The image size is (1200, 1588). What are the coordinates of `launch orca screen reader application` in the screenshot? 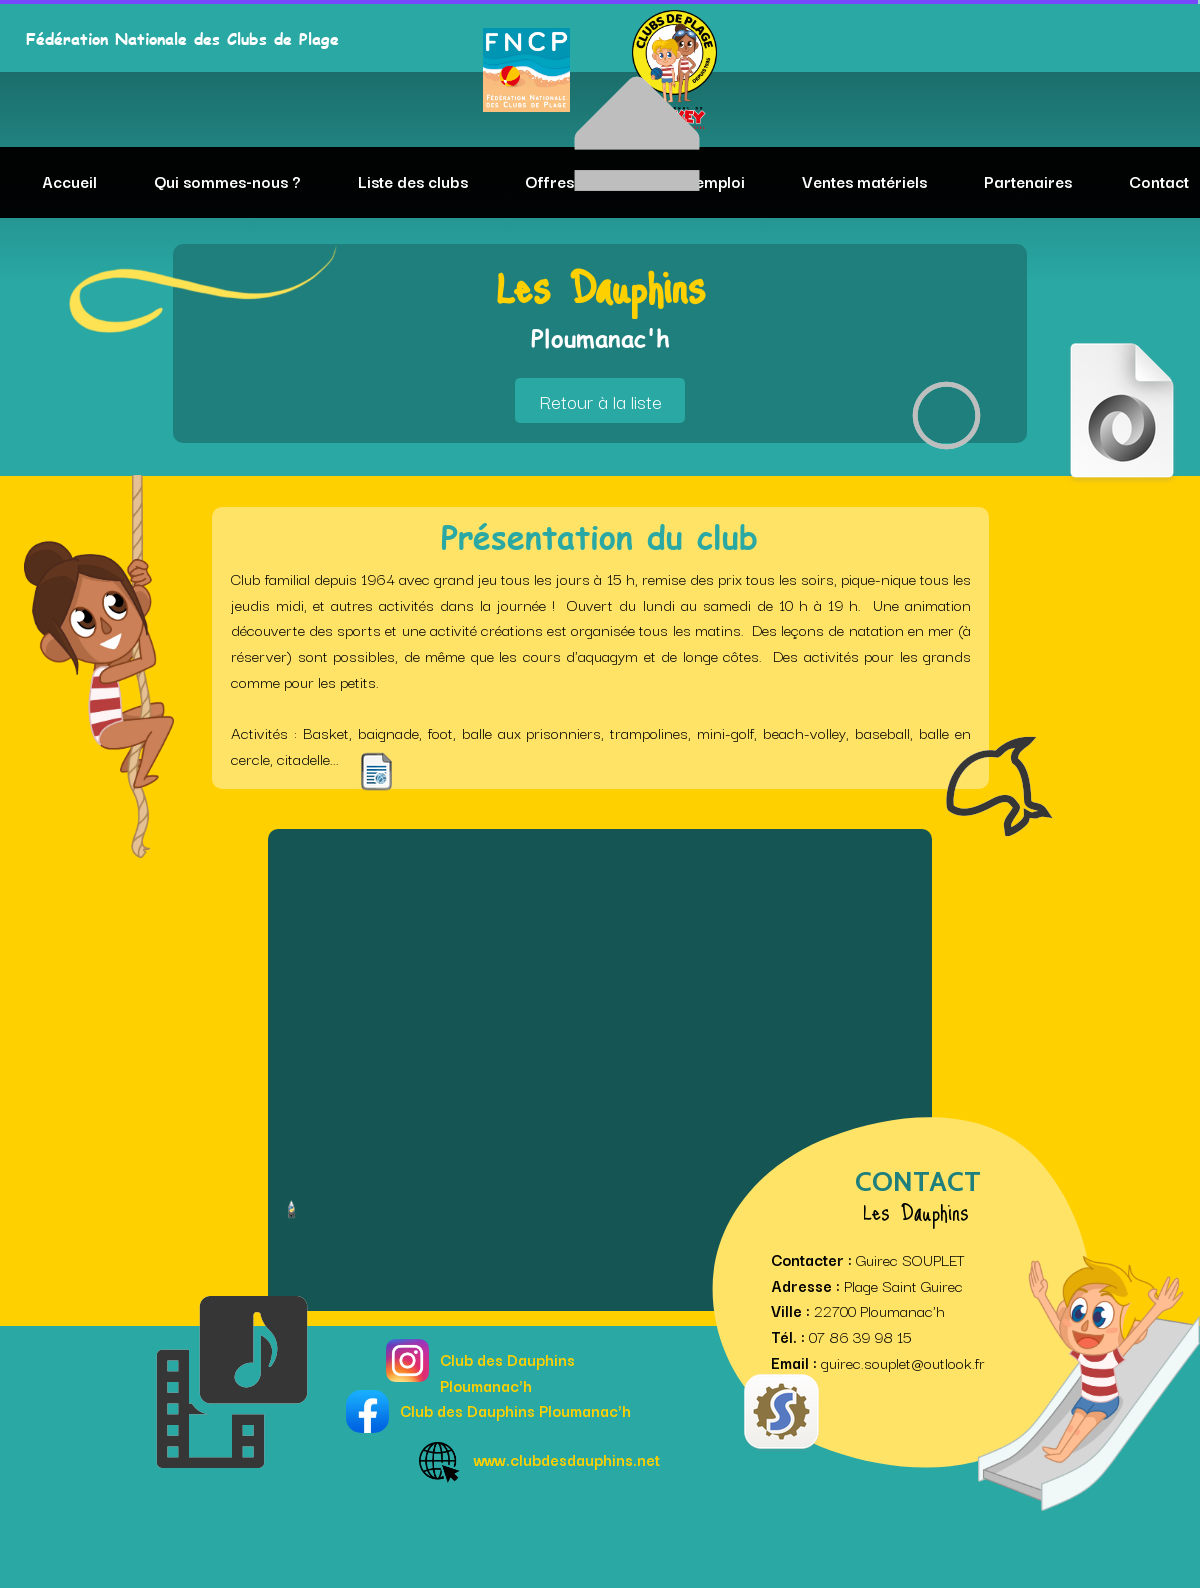 It's located at (997, 786).